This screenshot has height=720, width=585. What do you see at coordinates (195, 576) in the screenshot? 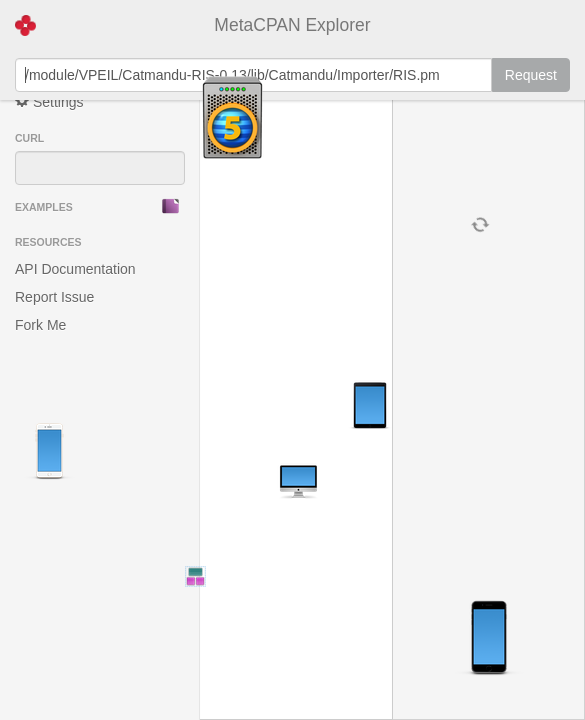
I see `select all items in the current view` at bounding box center [195, 576].